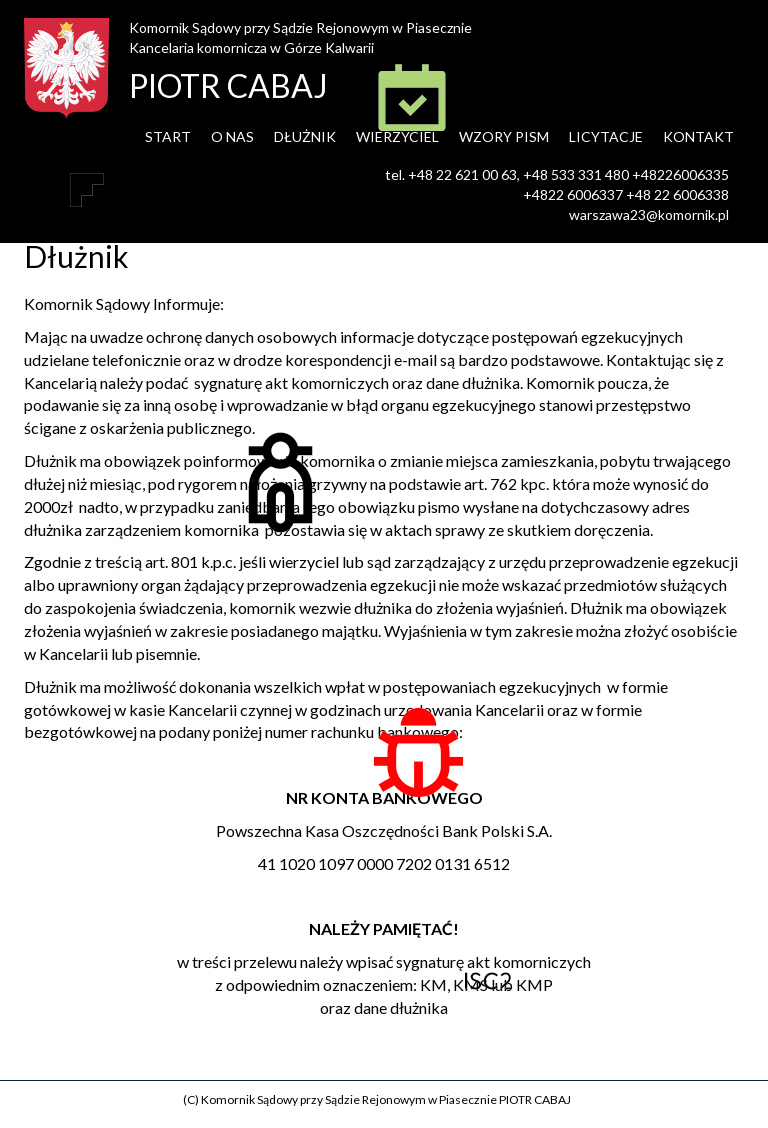 The height and width of the screenshot is (1128, 768). I want to click on select e-bike as transportation mode, so click(280, 482).